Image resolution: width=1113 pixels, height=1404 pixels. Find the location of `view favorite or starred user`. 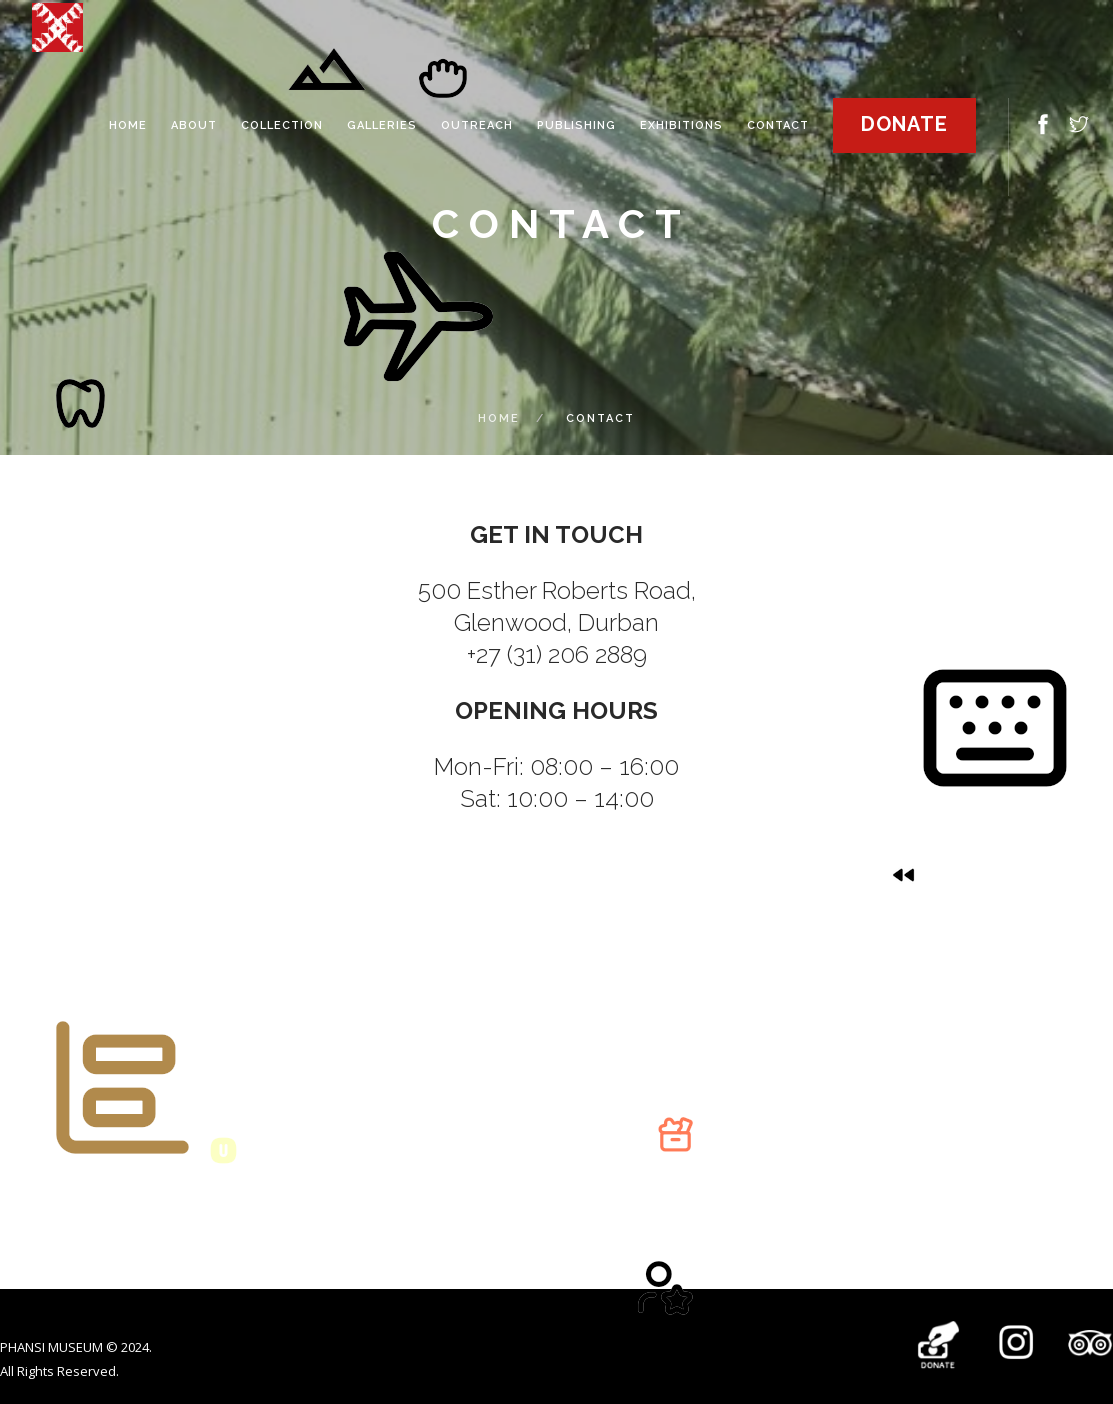

view favorite or starred user is located at coordinates (664, 1287).